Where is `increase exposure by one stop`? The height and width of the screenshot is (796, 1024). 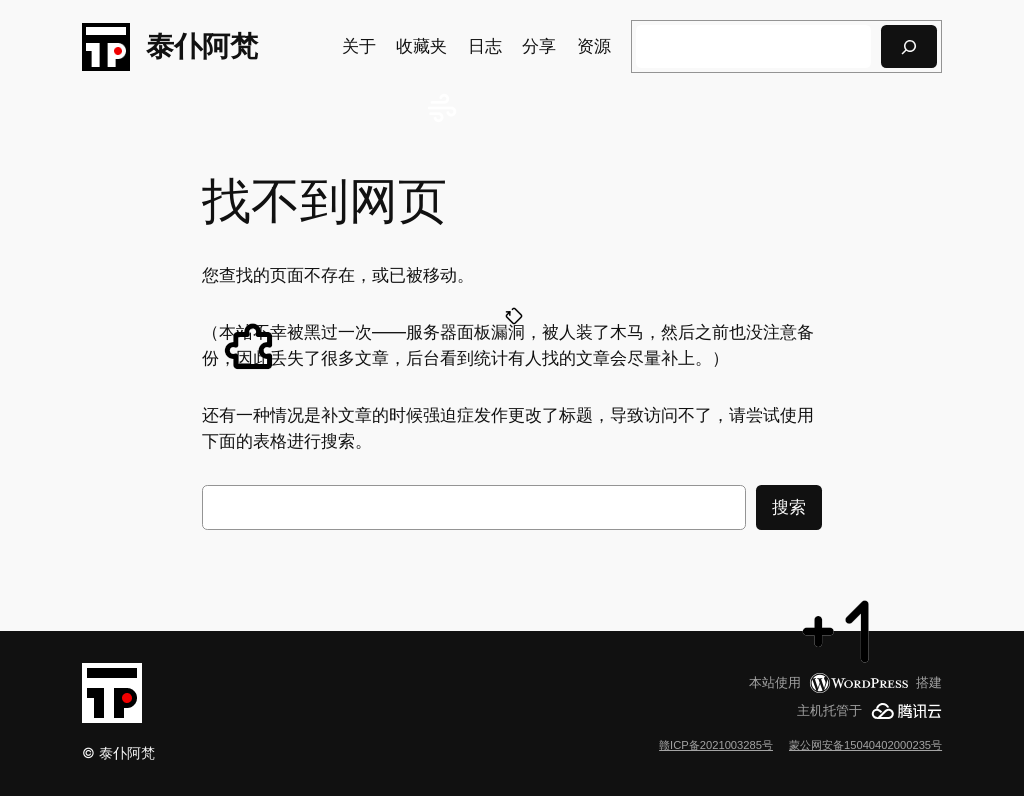 increase exposure by one stop is located at coordinates (841, 631).